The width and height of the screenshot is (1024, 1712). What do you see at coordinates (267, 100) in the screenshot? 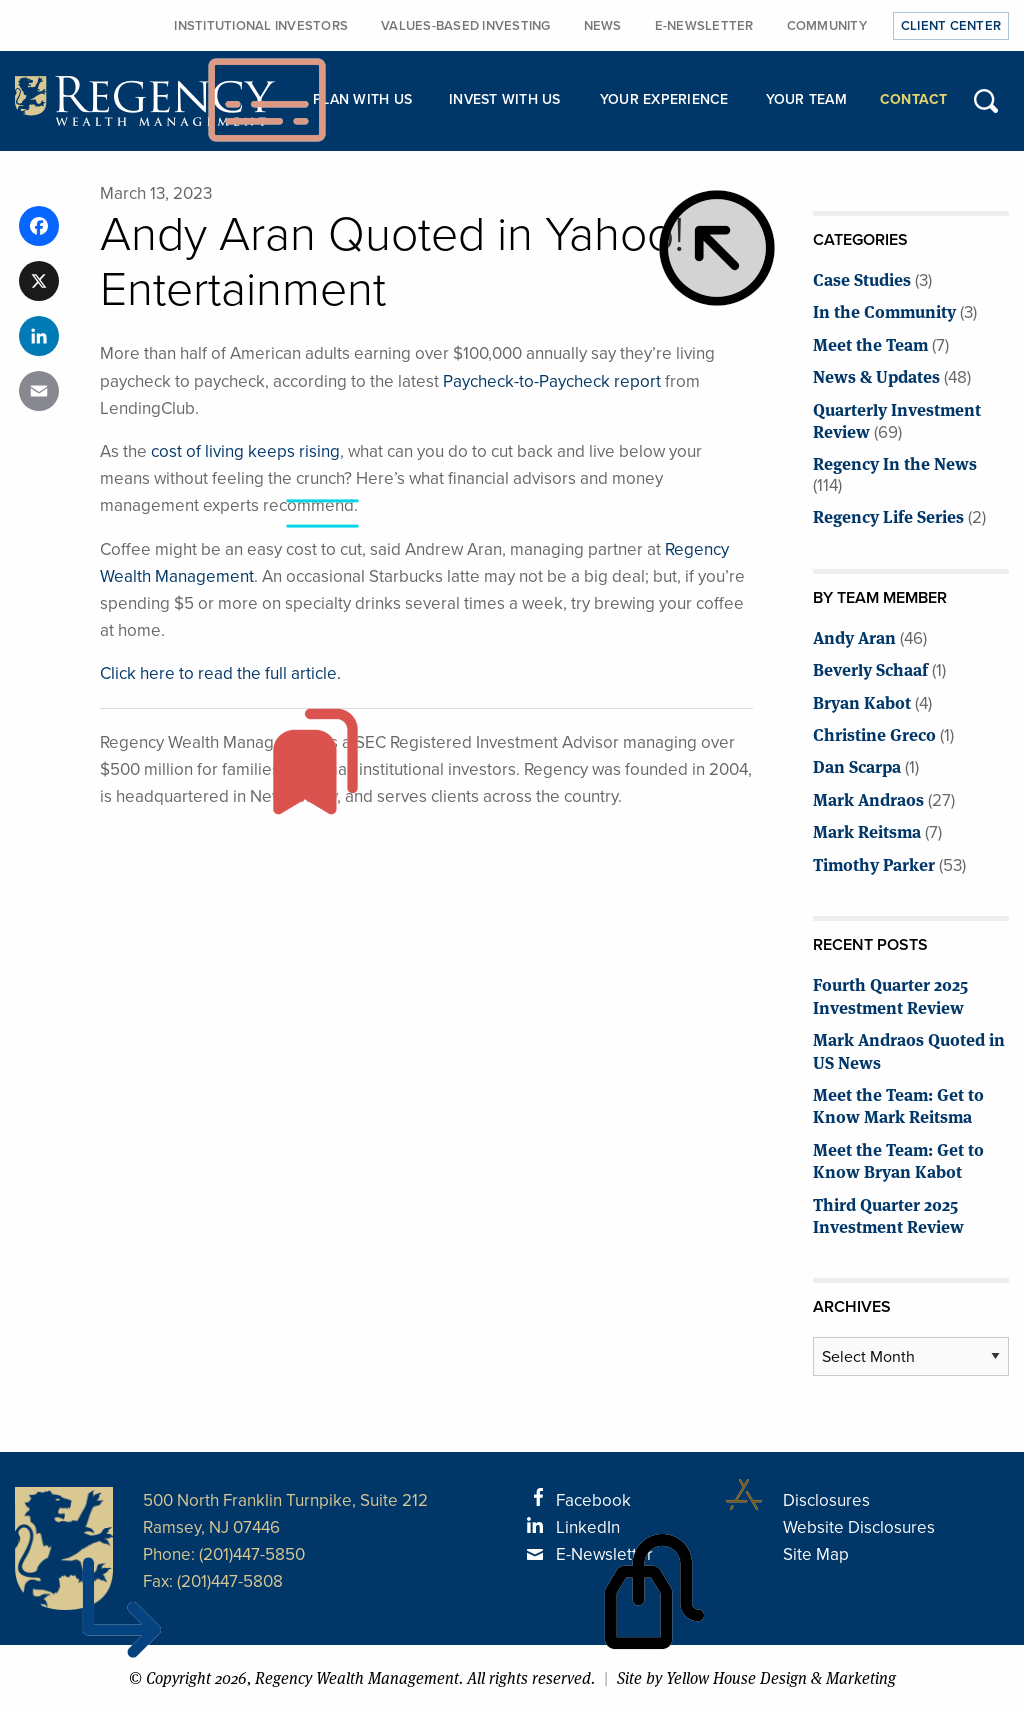
I see `enable subtitles or closed captions` at bounding box center [267, 100].